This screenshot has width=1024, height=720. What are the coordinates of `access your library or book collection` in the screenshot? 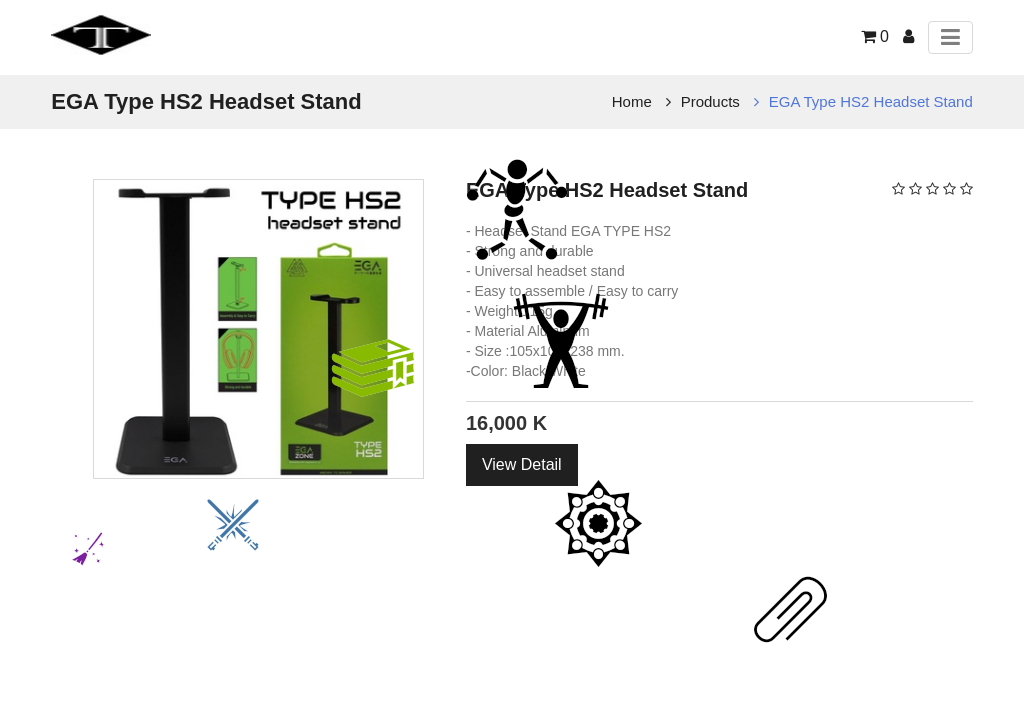 It's located at (373, 368).